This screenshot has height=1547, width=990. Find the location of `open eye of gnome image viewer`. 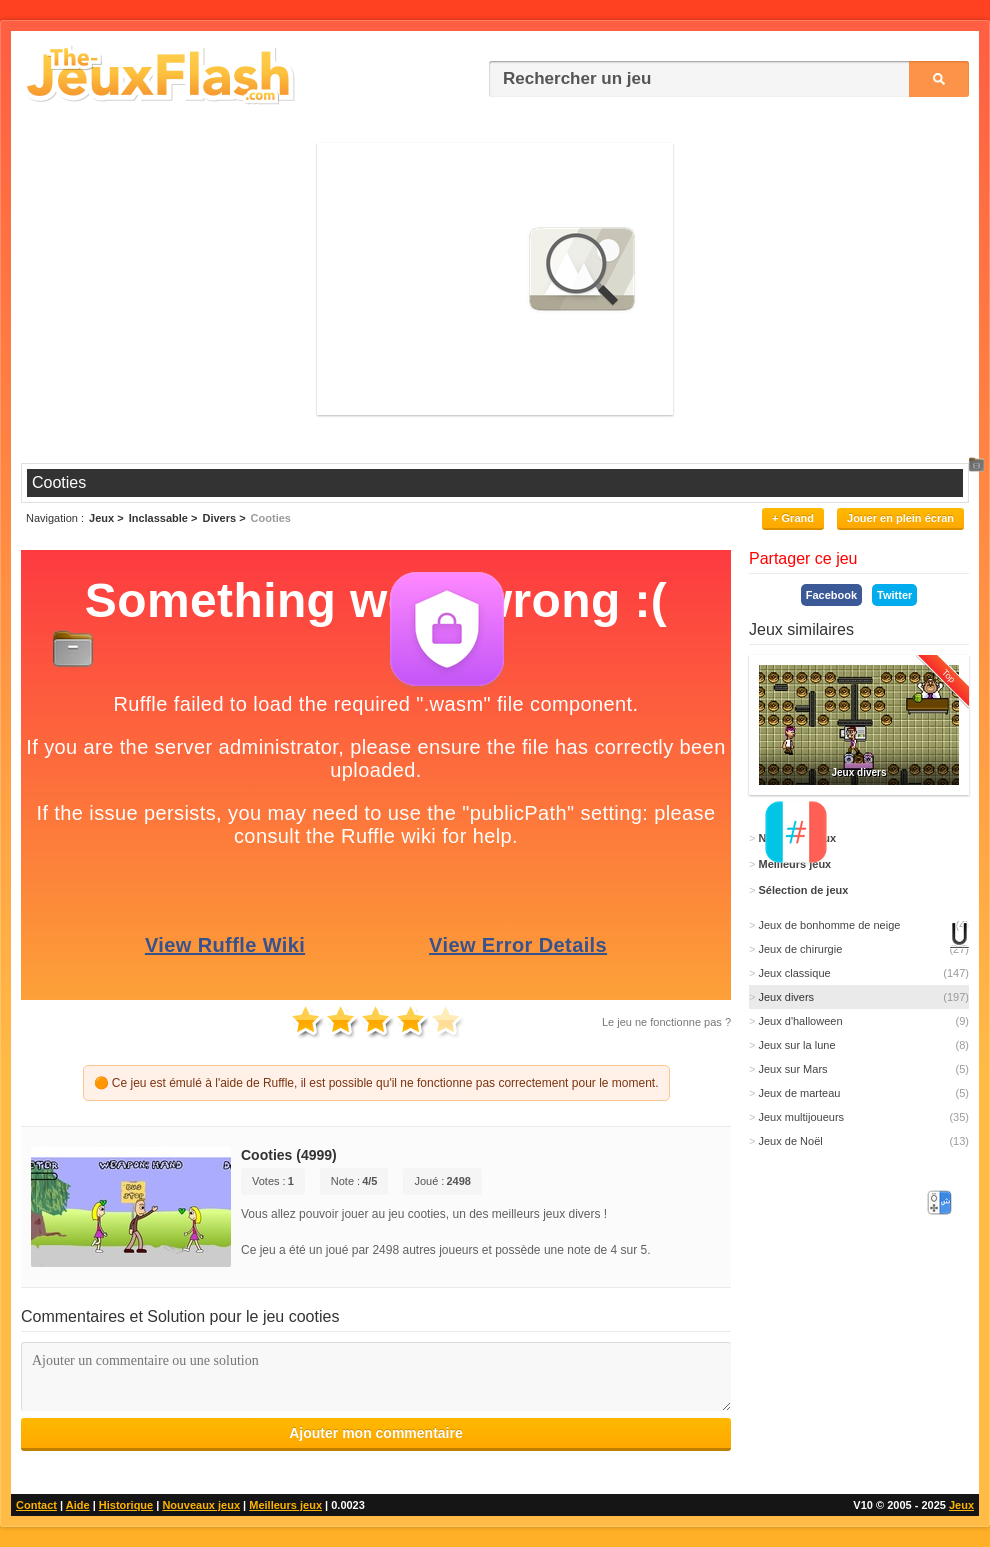

open eye of gnome image viewer is located at coordinates (582, 269).